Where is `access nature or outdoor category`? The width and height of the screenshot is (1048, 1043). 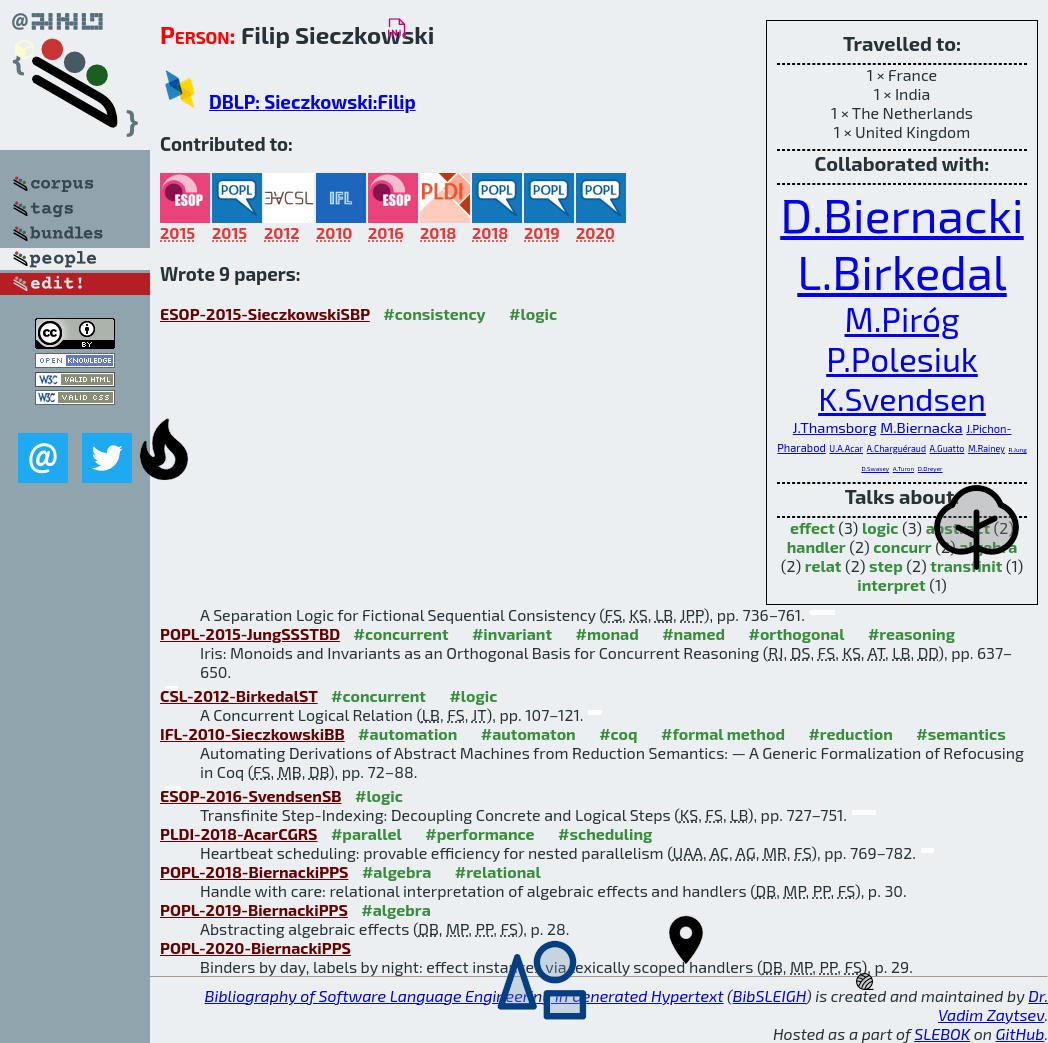 access nature or outdoor category is located at coordinates (976, 527).